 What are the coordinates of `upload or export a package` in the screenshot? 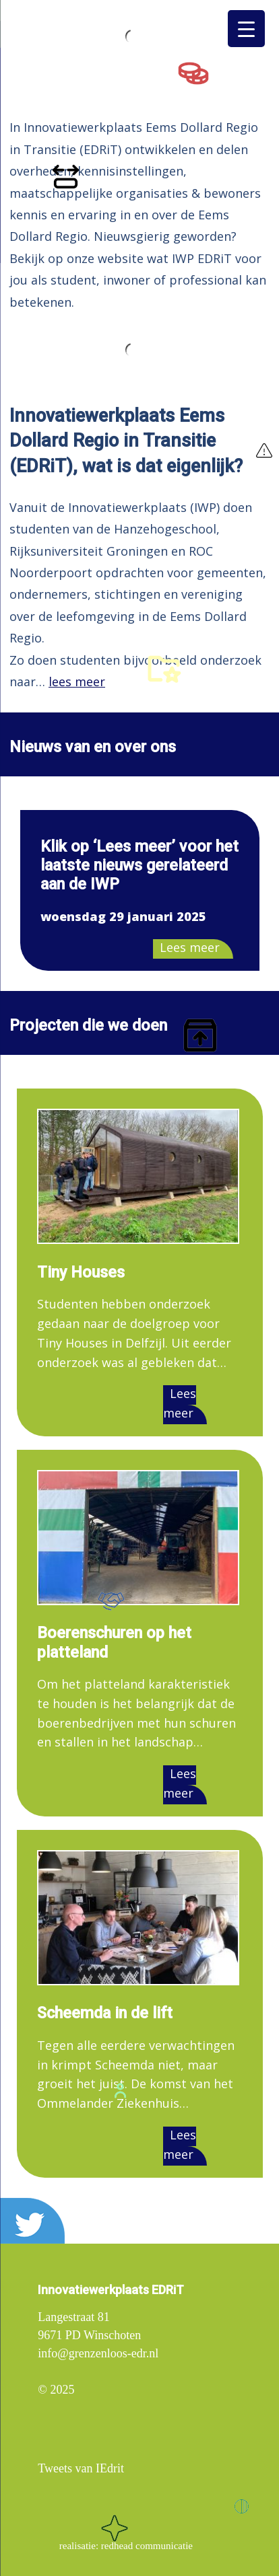 It's located at (200, 1035).